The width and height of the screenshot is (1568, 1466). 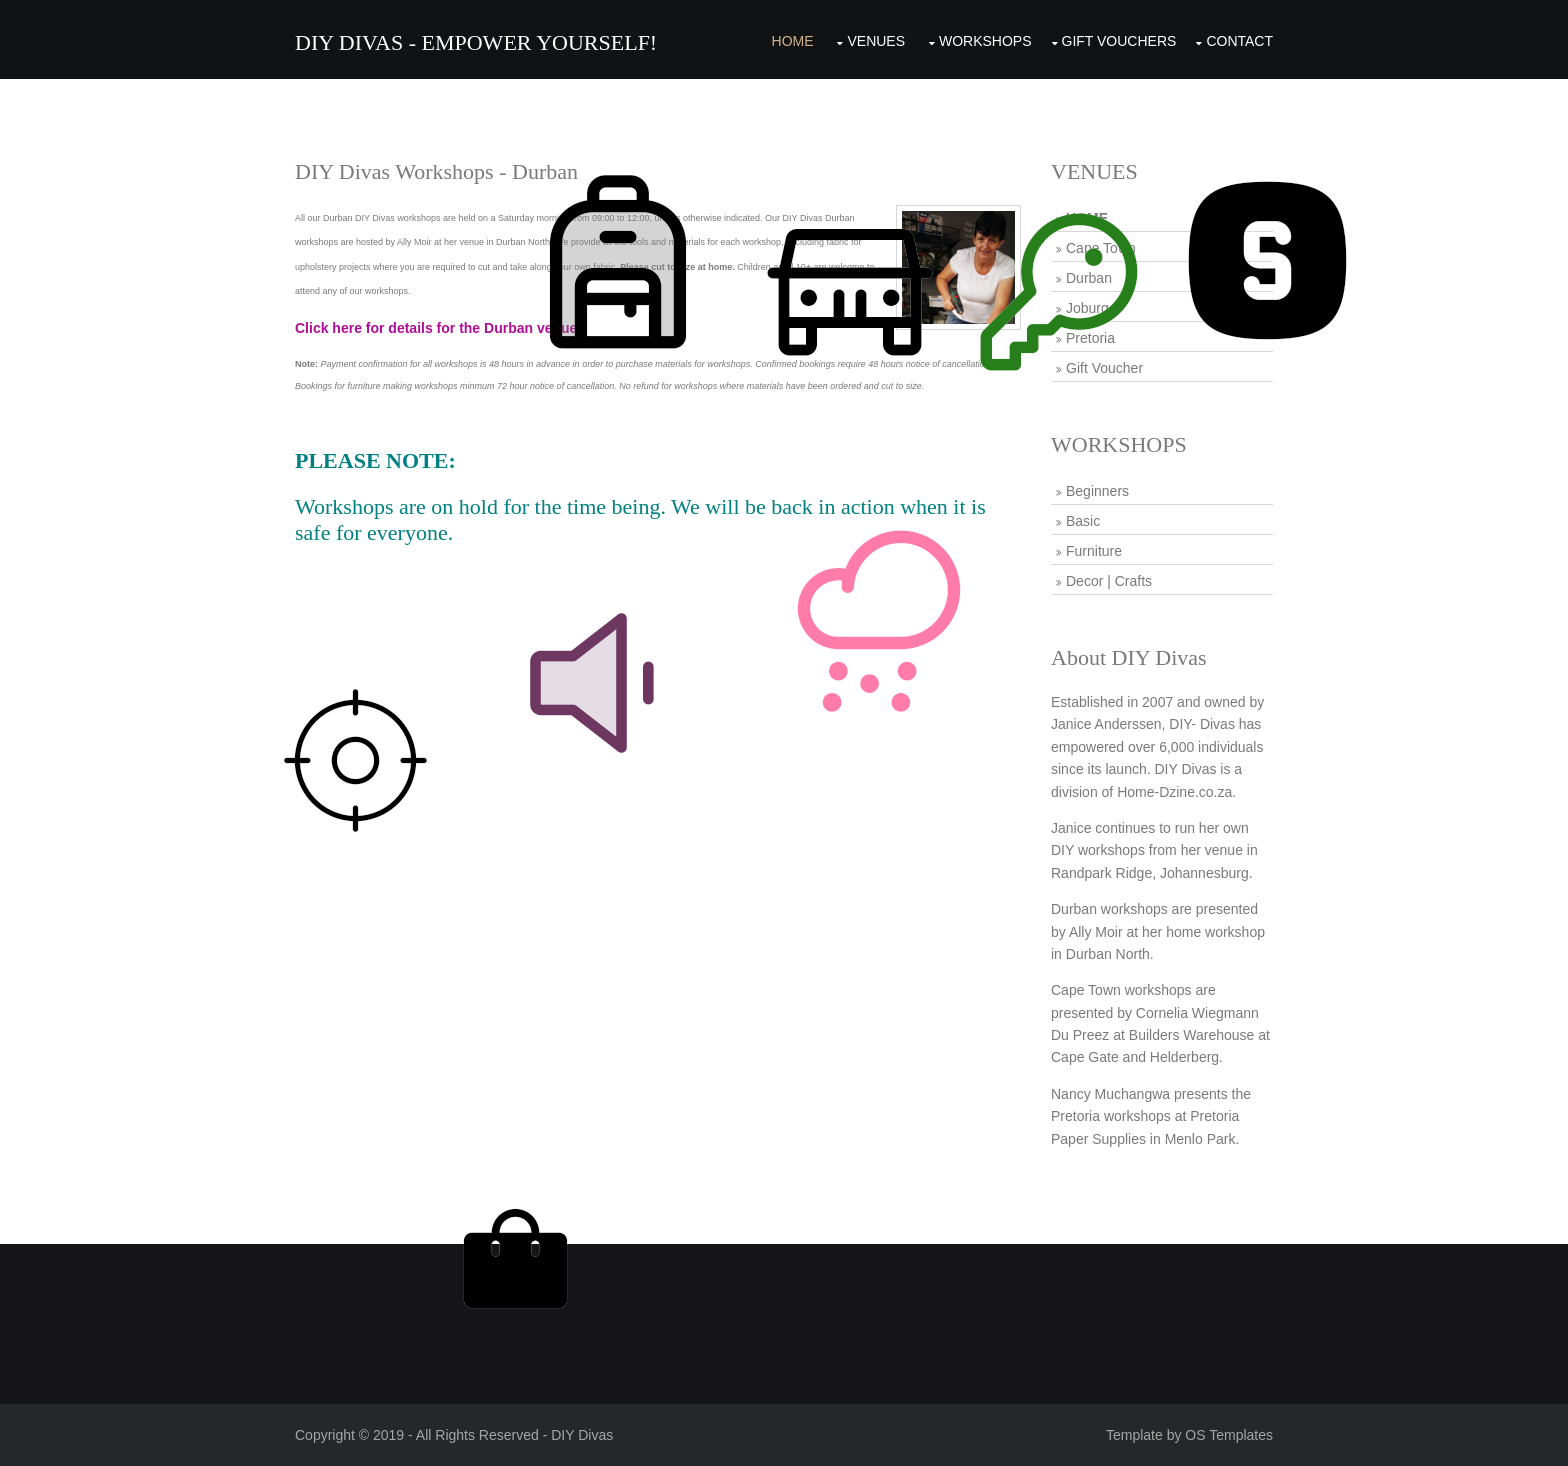 I want to click on audio playing at low volume, so click(x=600, y=683).